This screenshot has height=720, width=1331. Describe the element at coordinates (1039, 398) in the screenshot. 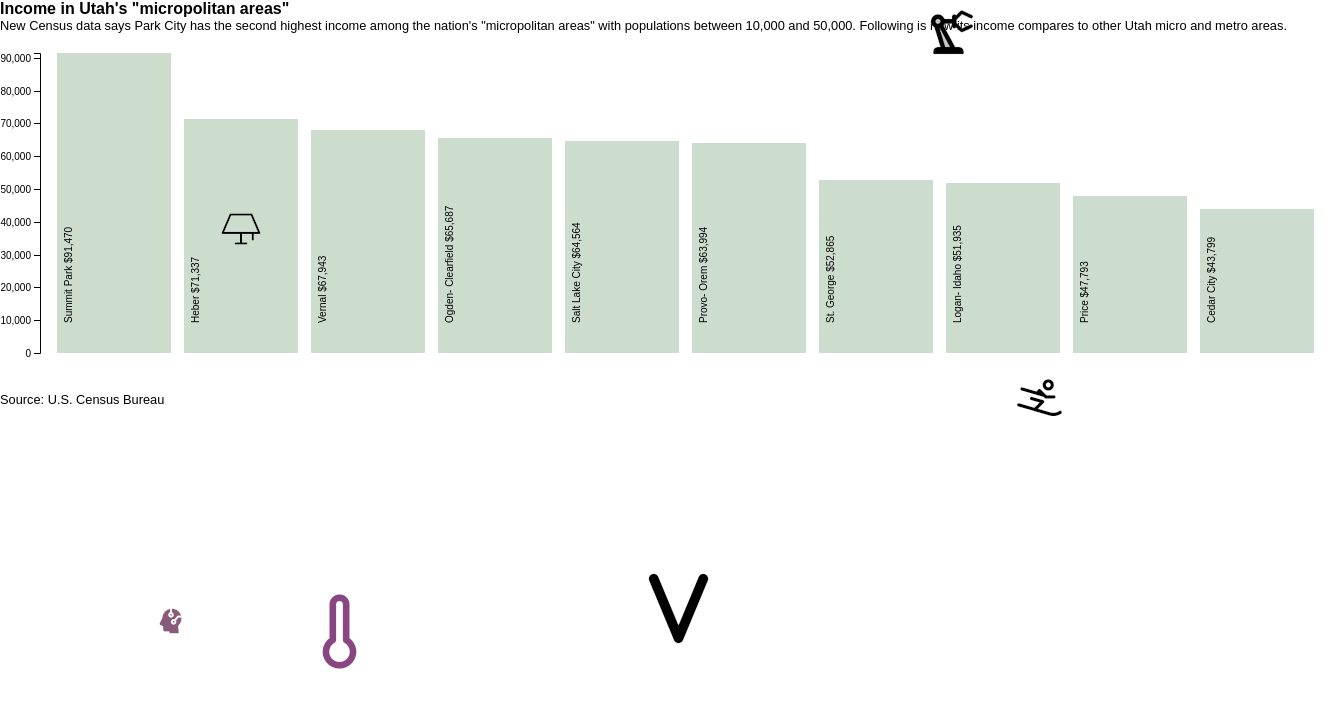

I see `access skiing or winter sports activities` at that location.